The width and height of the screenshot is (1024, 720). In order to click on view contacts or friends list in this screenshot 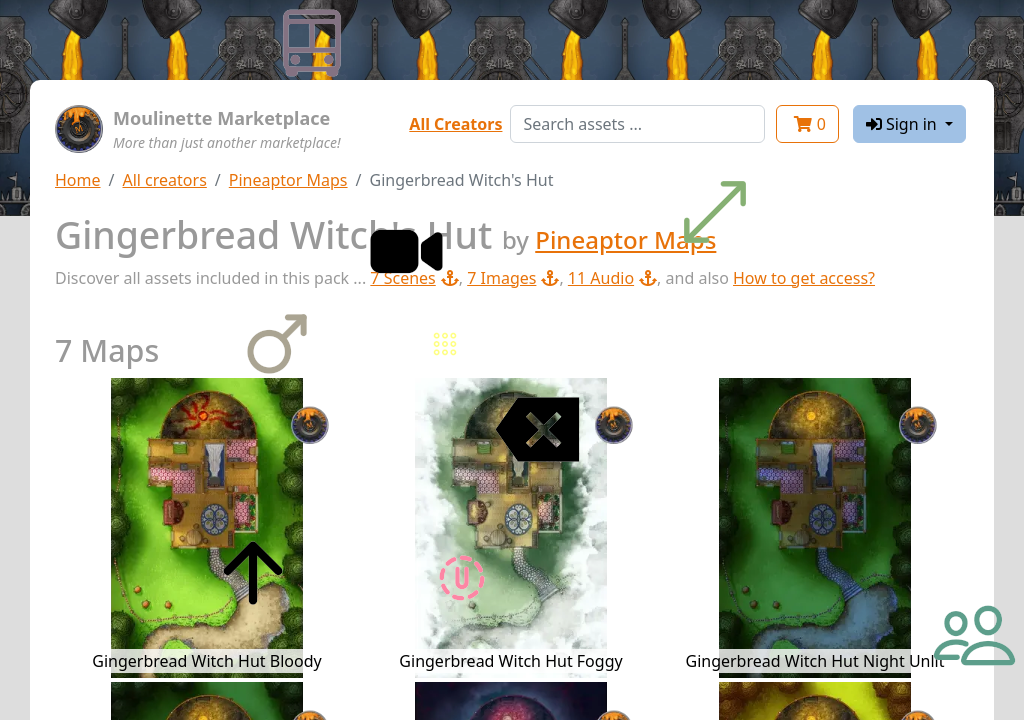, I will do `click(974, 635)`.